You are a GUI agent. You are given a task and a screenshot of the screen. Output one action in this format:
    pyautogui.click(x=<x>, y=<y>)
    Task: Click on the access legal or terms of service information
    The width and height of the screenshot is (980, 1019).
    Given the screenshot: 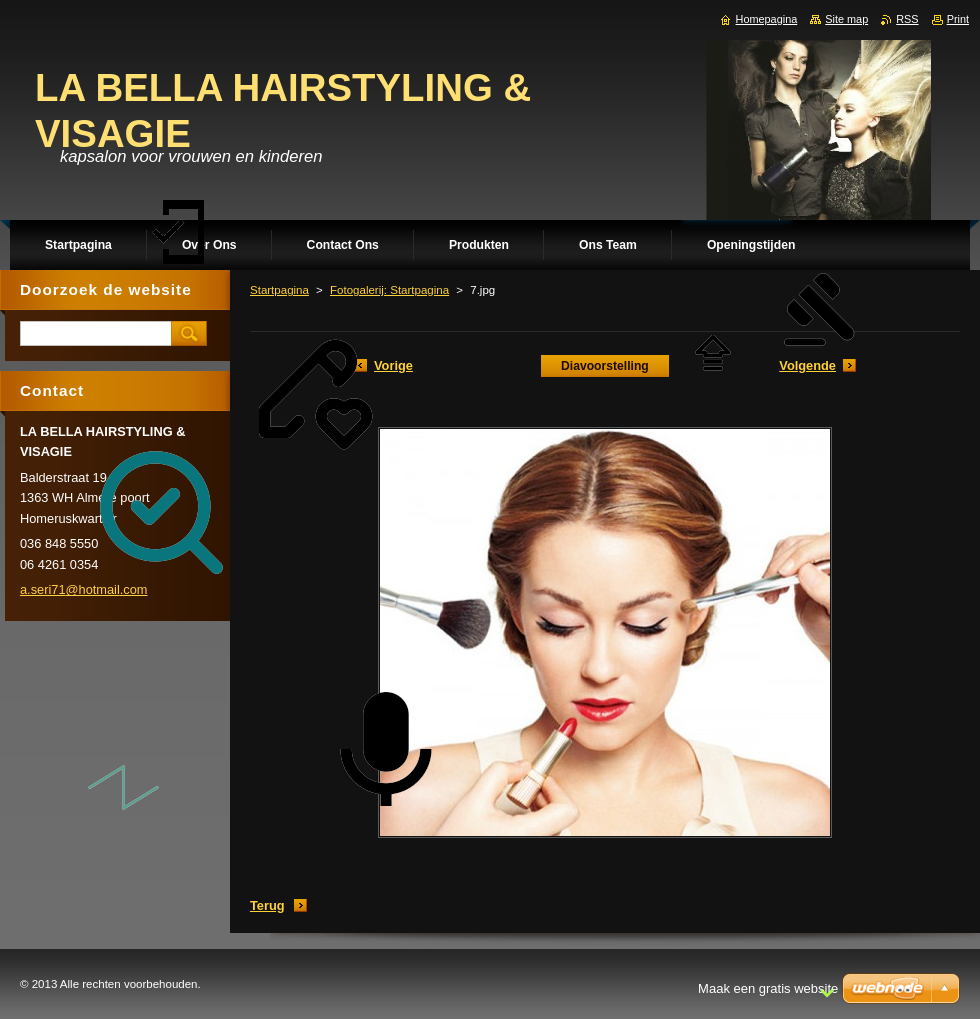 What is the action you would take?
    pyautogui.click(x=822, y=308)
    